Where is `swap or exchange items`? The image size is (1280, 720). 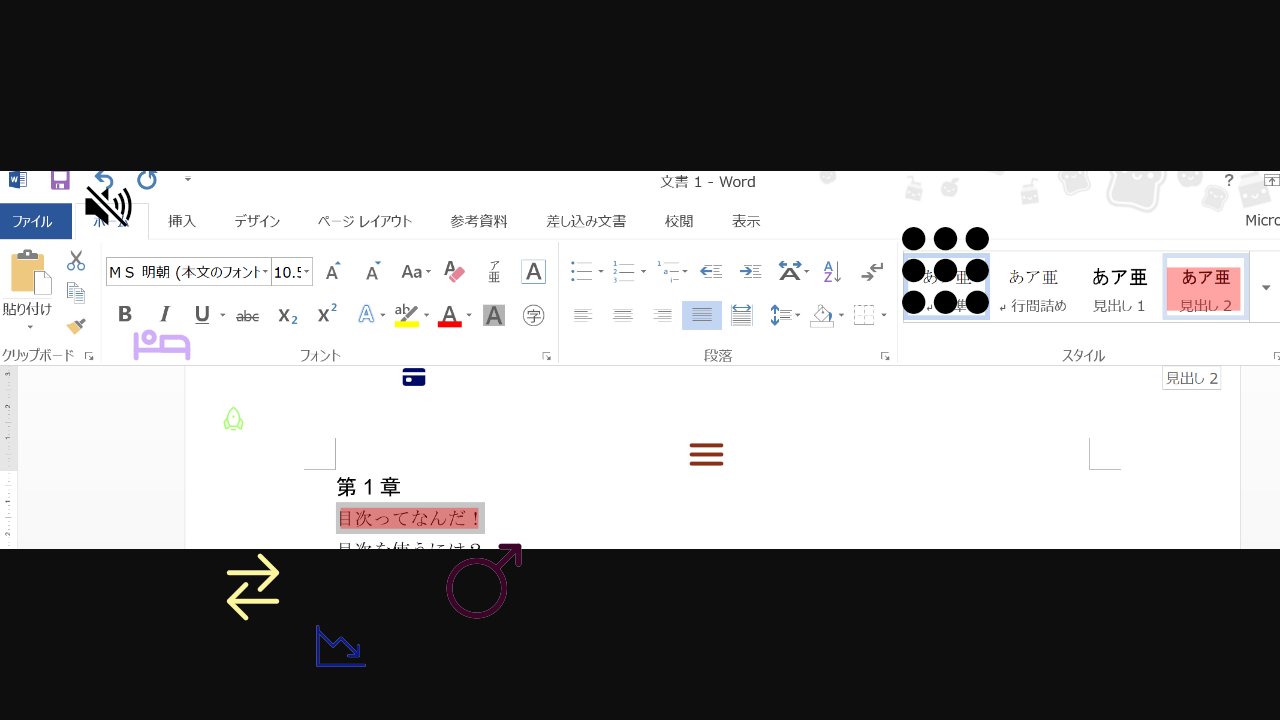 swap or exchange items is located at coordinates (253, 587).